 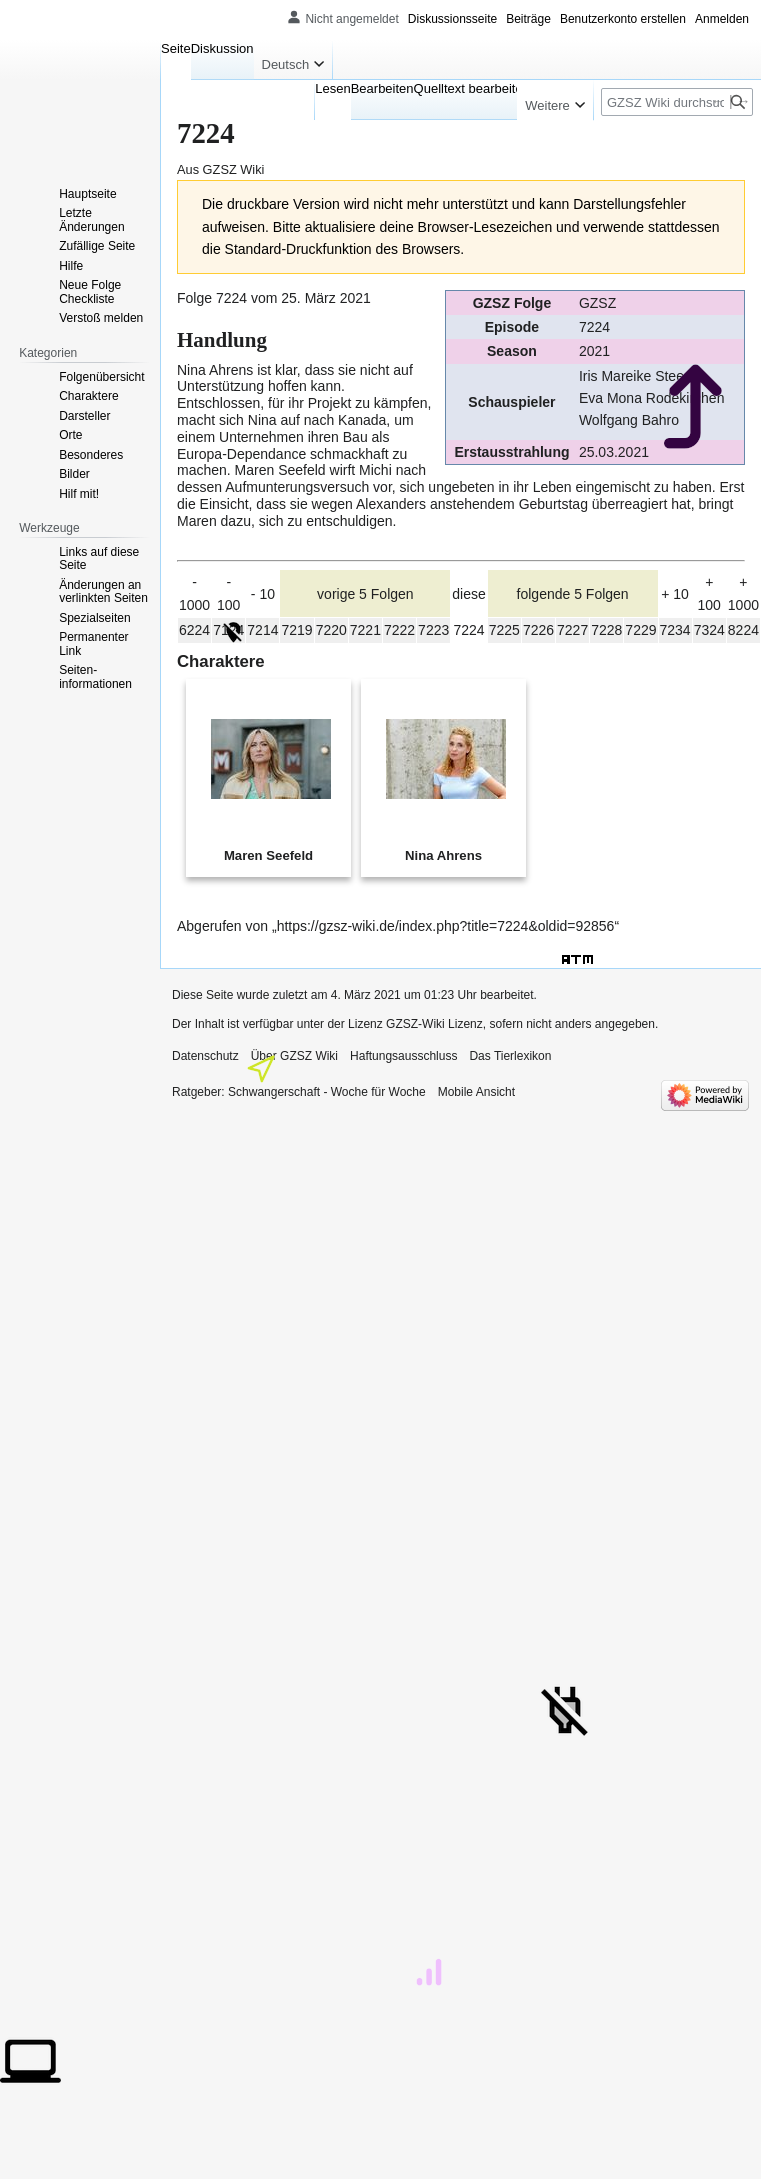 I want to click on indicates medium cellular signal strength, so click(x=440, y=1965).